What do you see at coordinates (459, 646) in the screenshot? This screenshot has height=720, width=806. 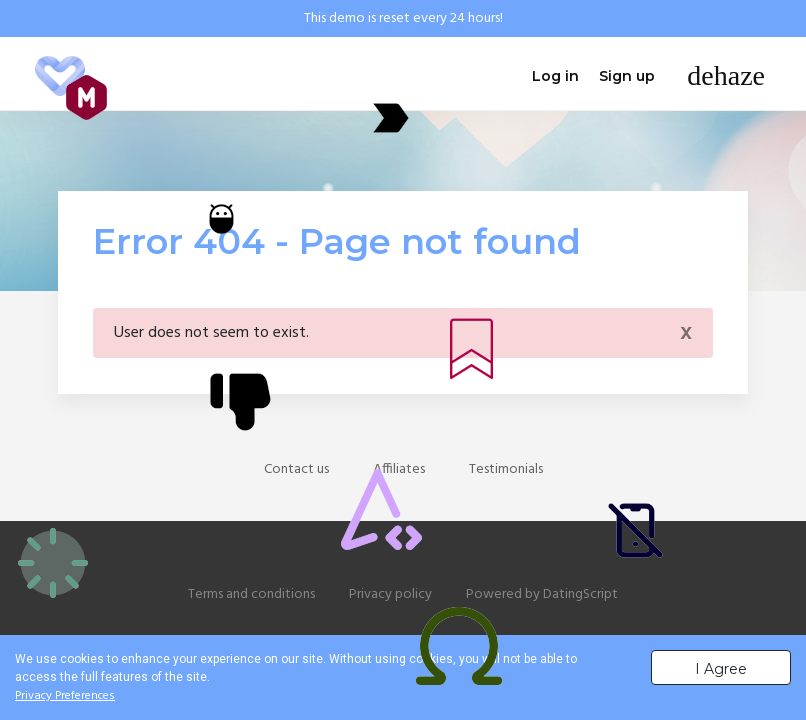 I see `represents the omega symbol in mathematical or scientific contexts` at bounding box center [459, 646].